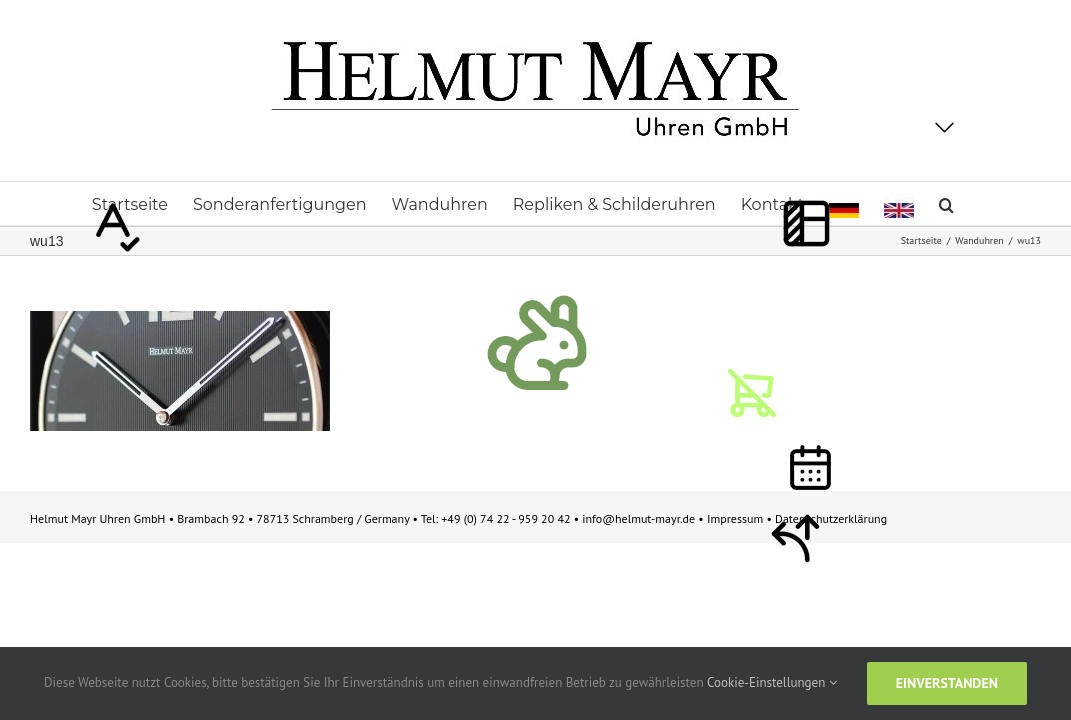 The width and height of the screenshot is (1071, 720). I want to click on expand a dropdown menu or section, so click(944, 127).